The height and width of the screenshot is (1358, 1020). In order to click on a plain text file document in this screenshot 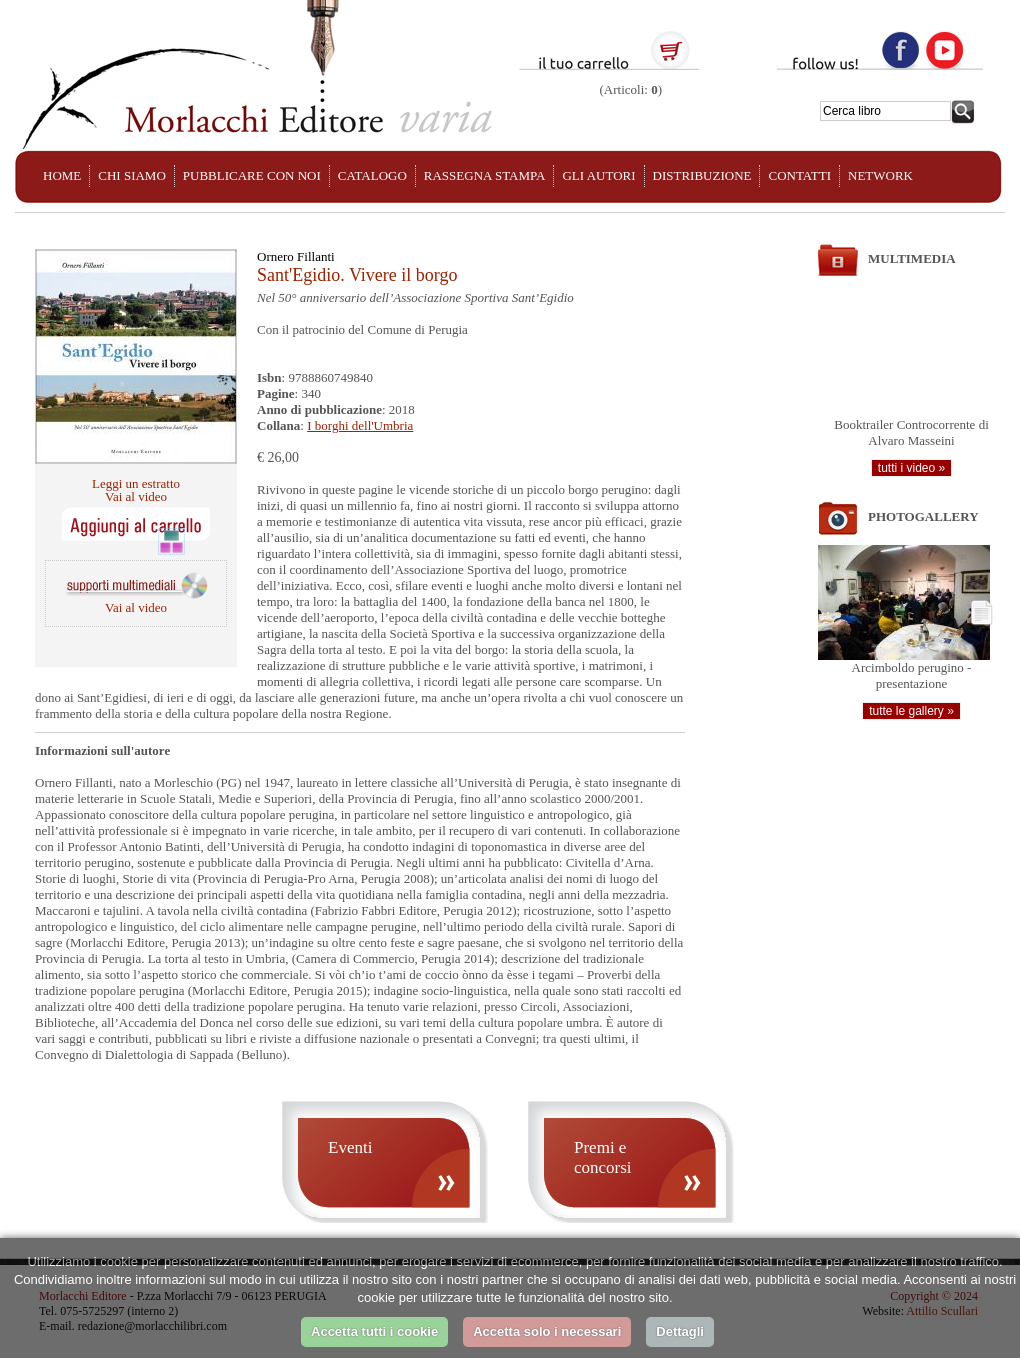, I will do `click(981, 612)`.